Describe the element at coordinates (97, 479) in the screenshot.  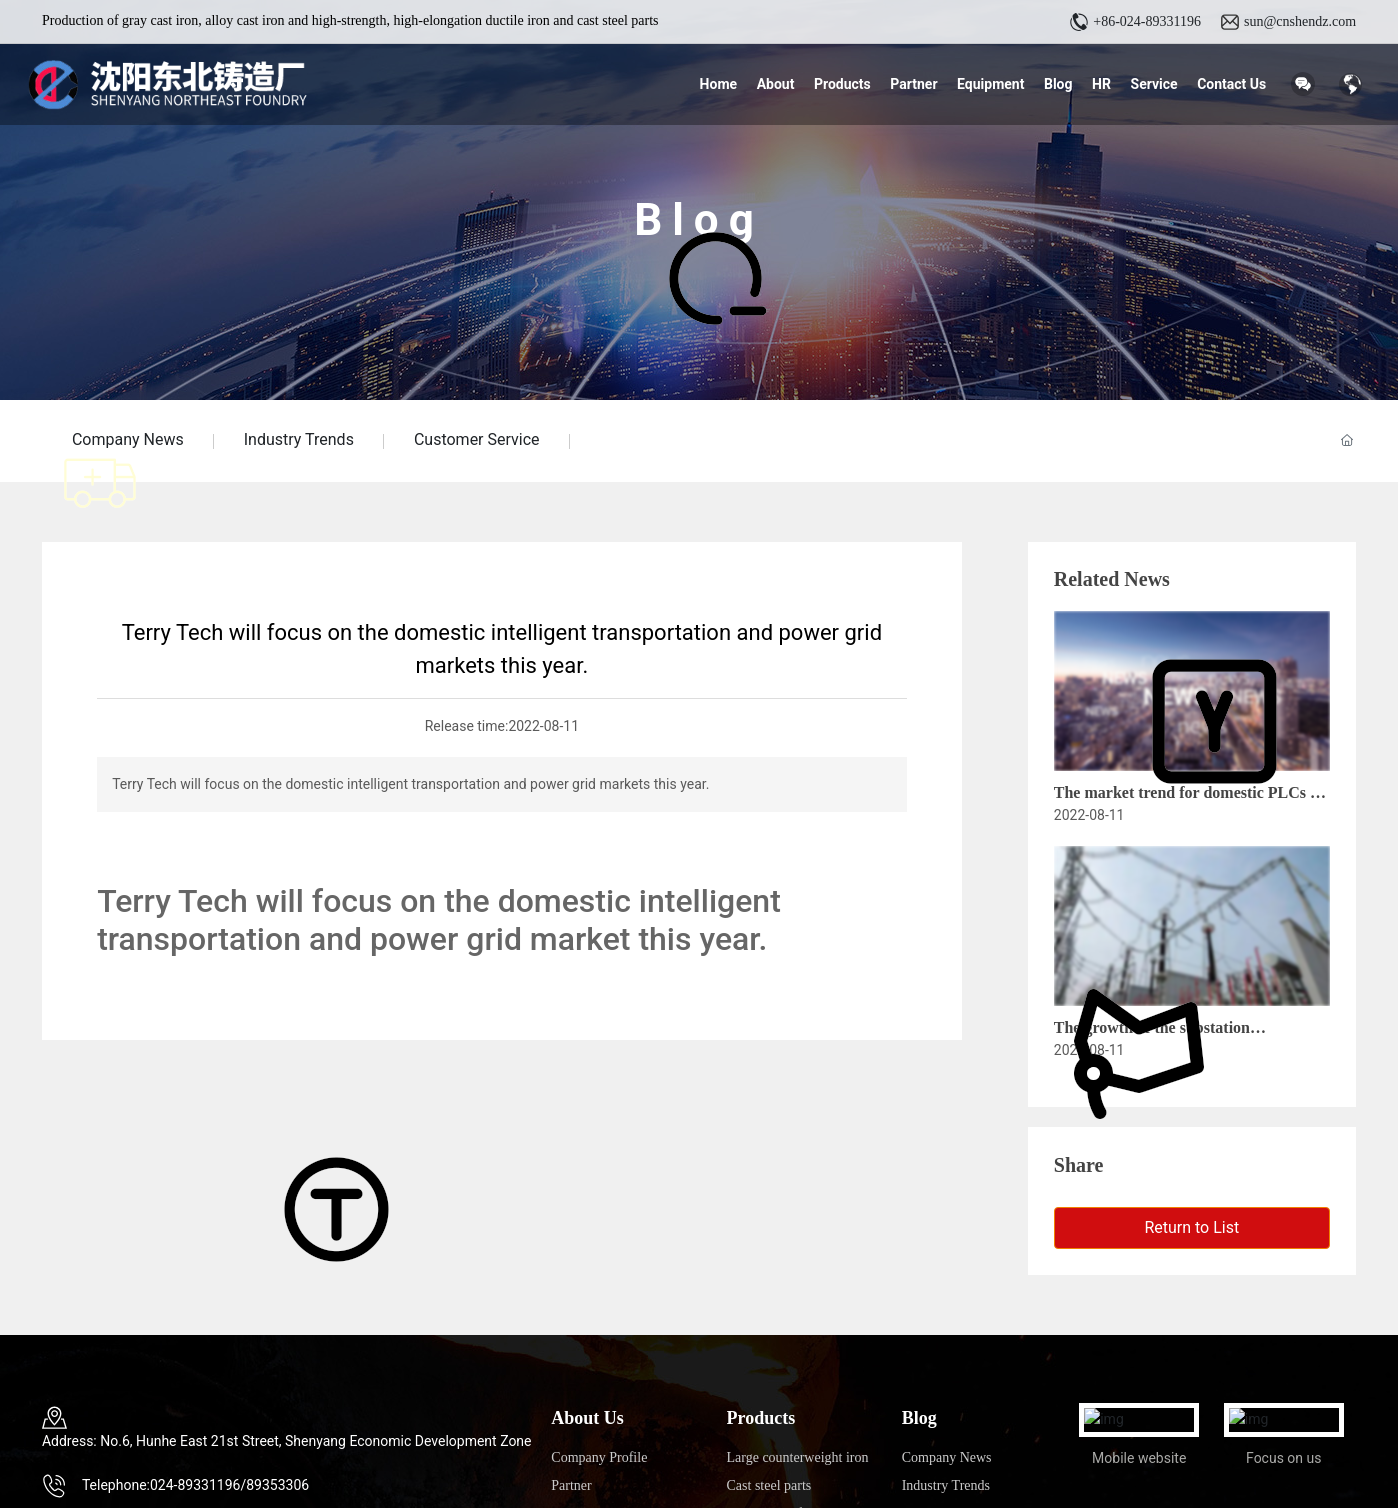
I see `access emergency medical services` at that location.